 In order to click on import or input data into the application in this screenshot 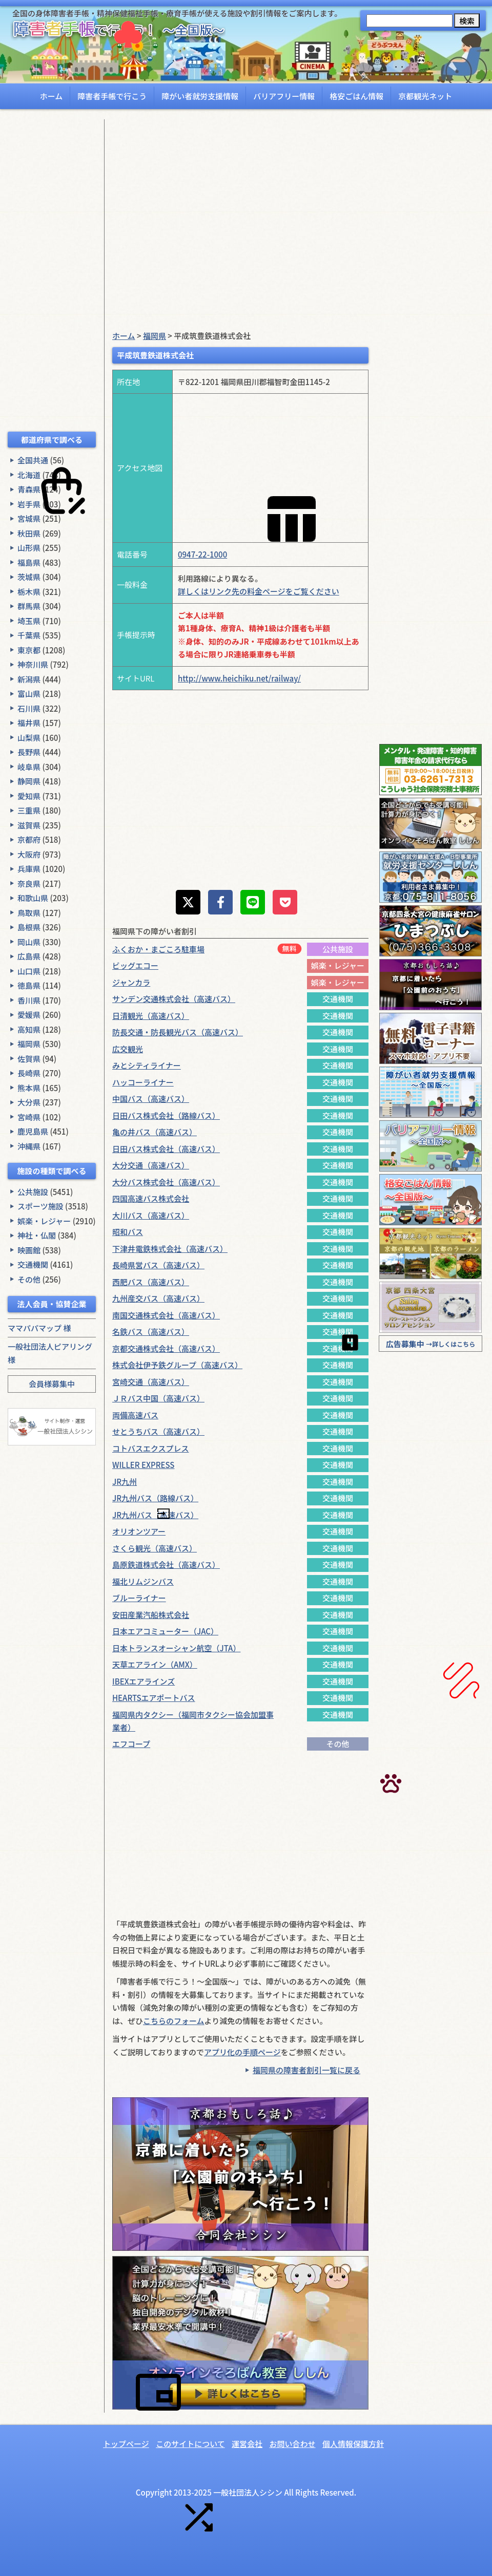, I will do `click(163, 1514)`.